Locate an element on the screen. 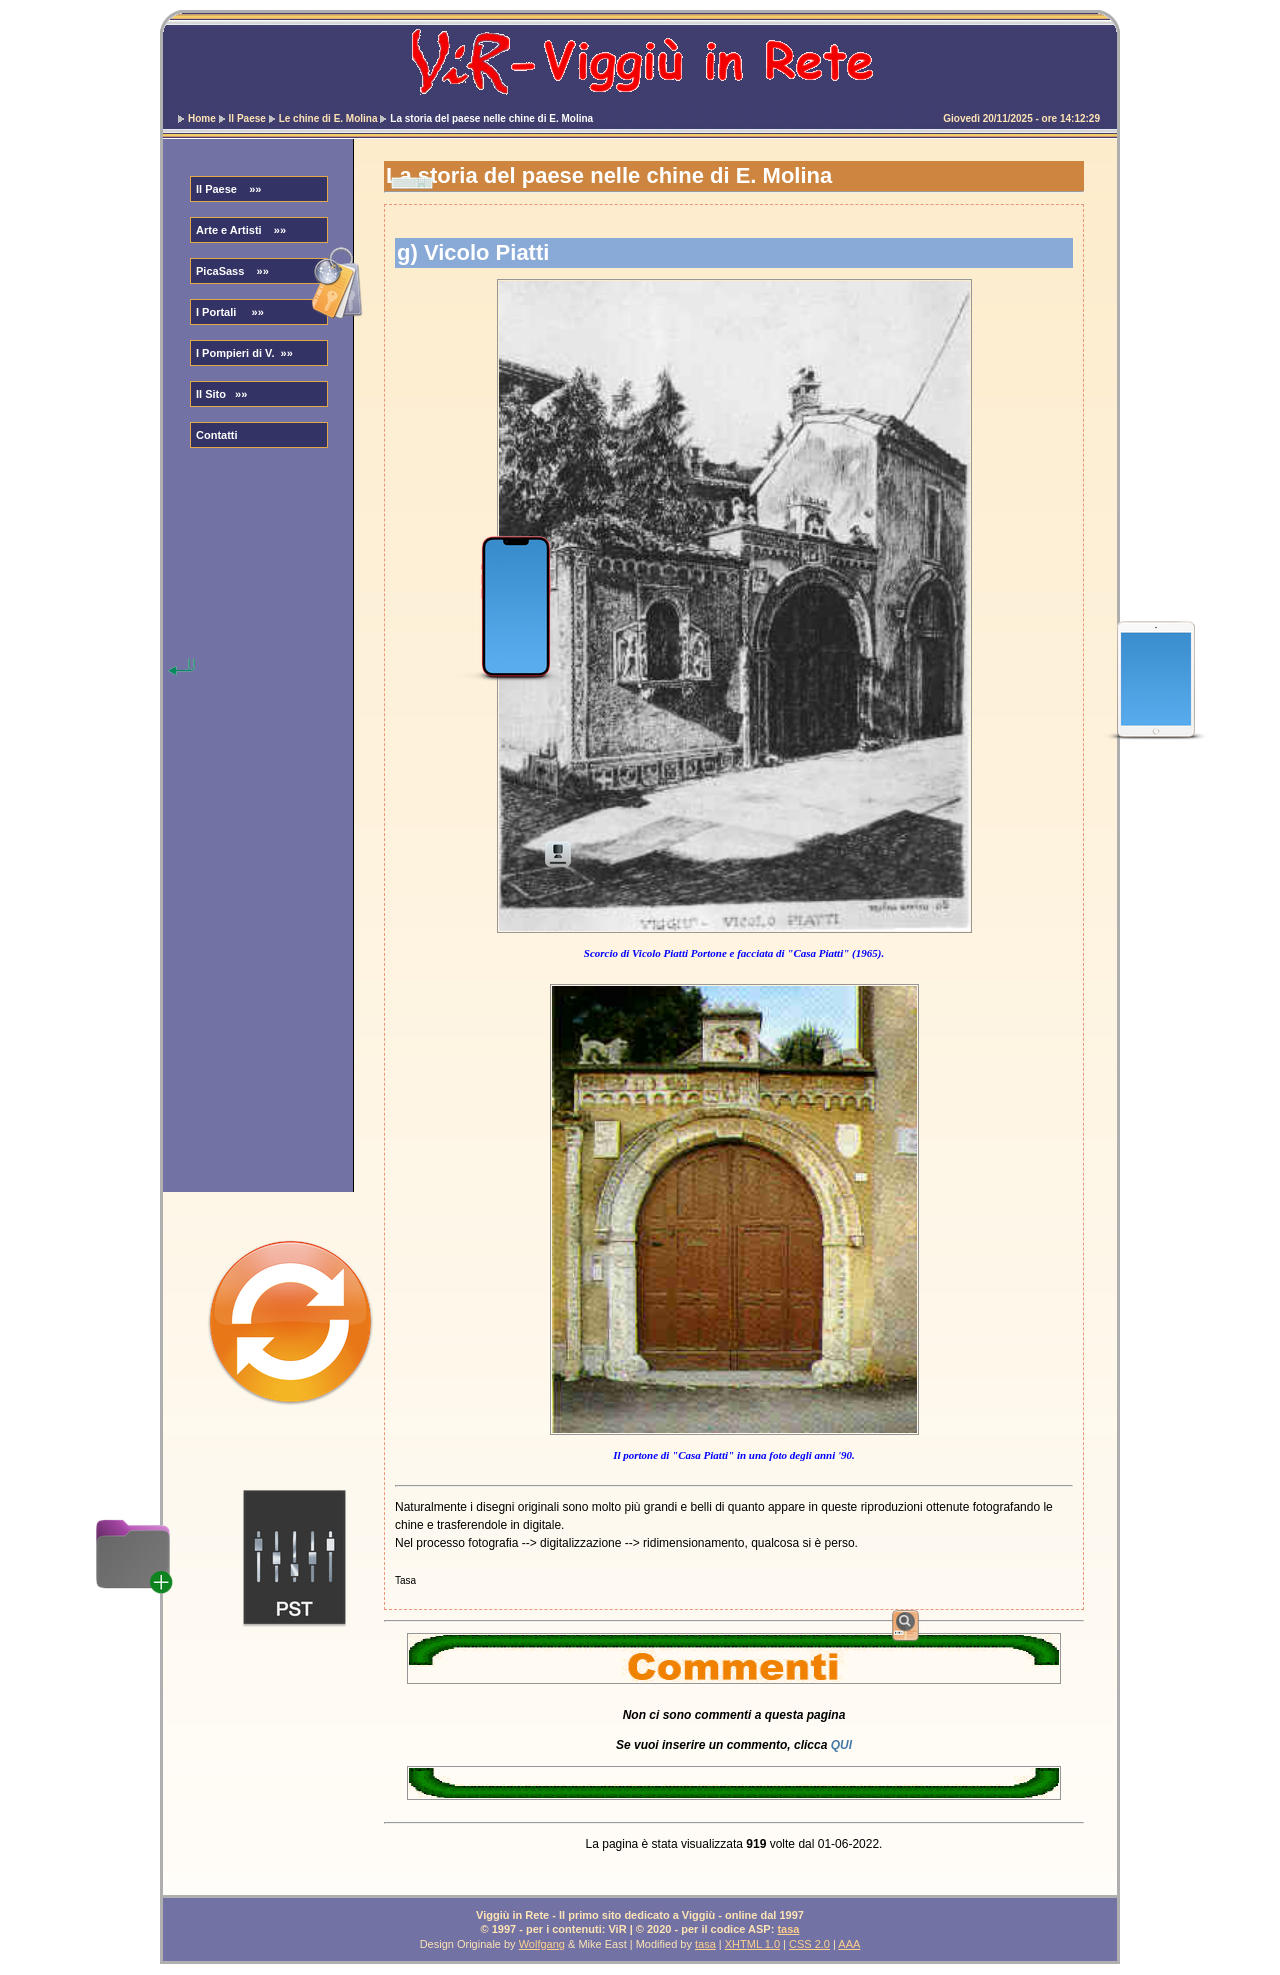 The image size is (1280, 1975). create a new folder is located at coordinates (133, 1554).